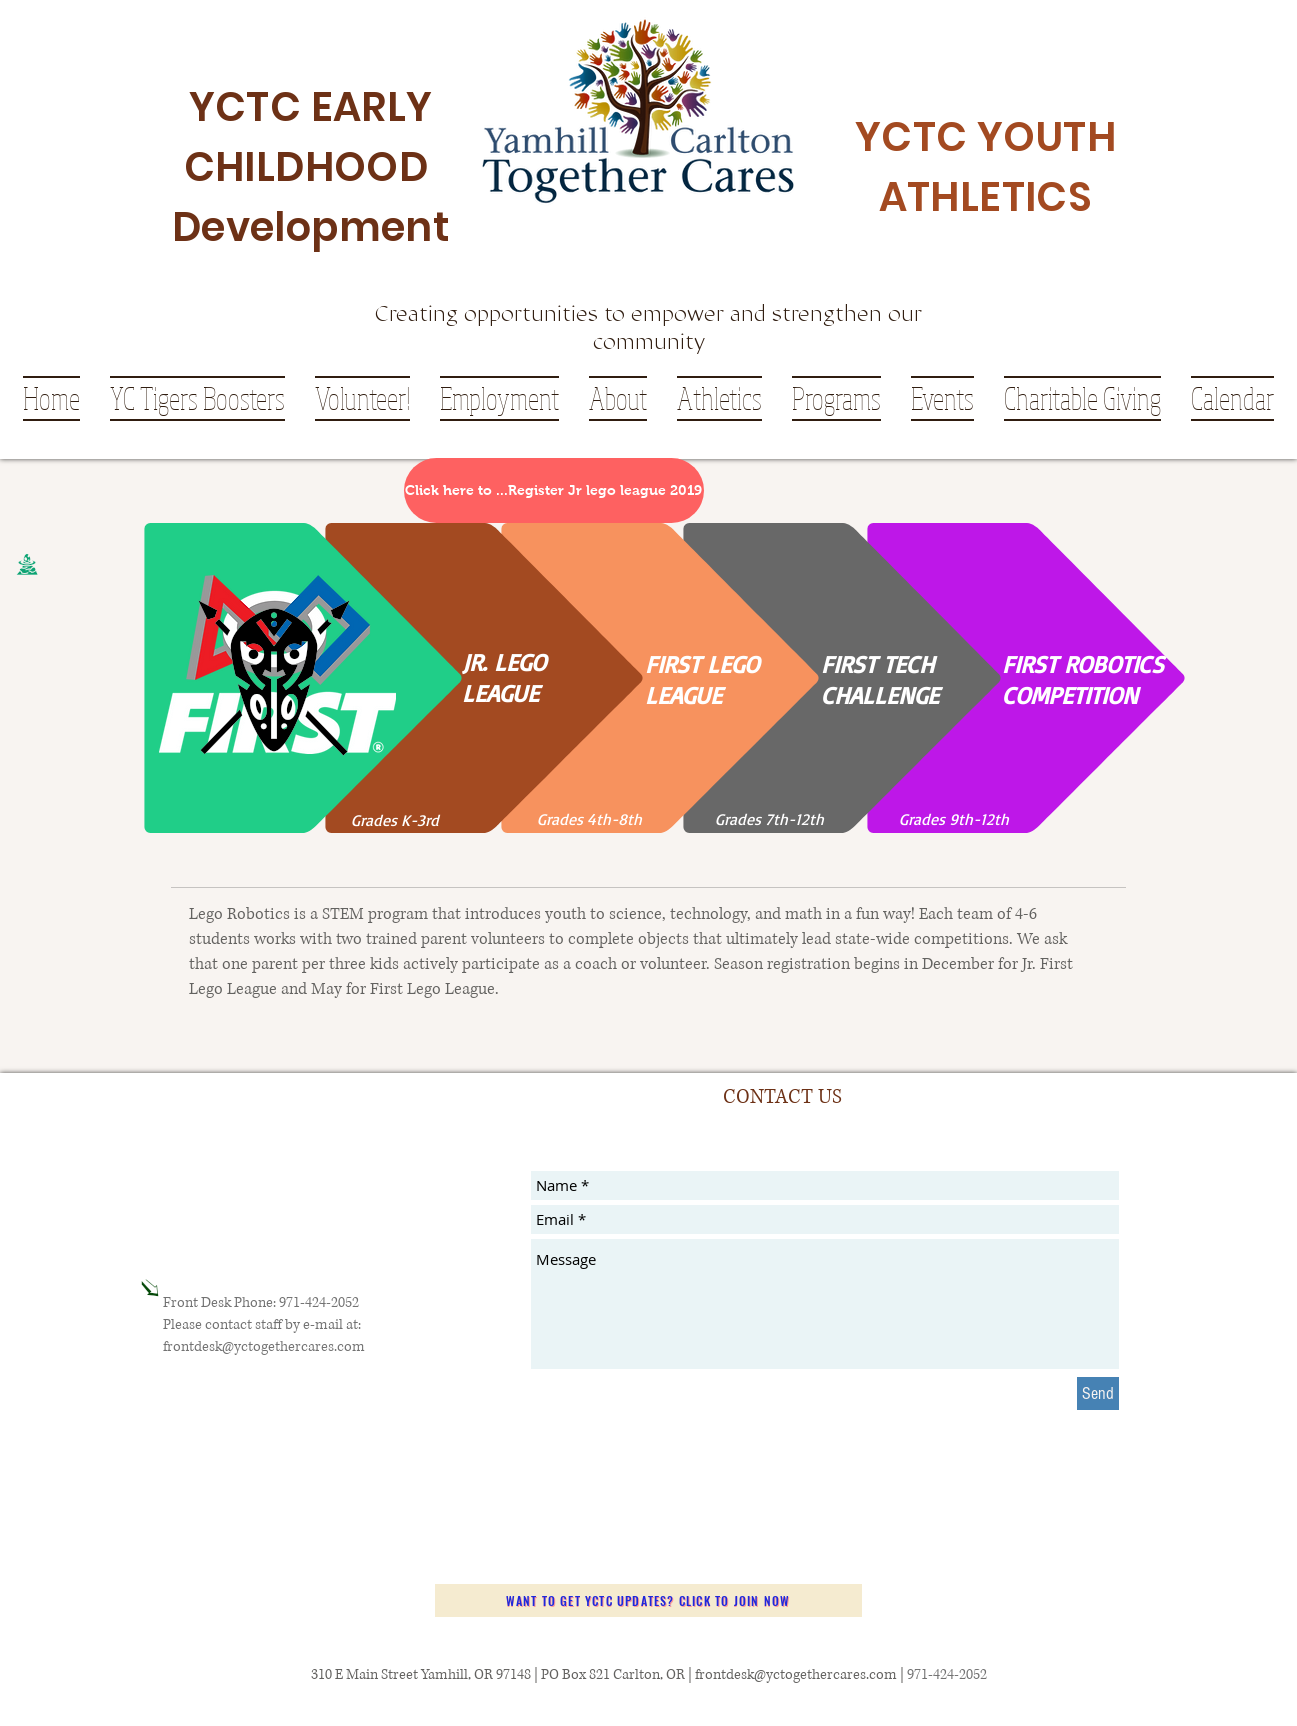 The height and width of the screenshot is (1726, 1297). I want to click on koholint egg icon from the legend of zelda: link's awakening, so click(27, 564).